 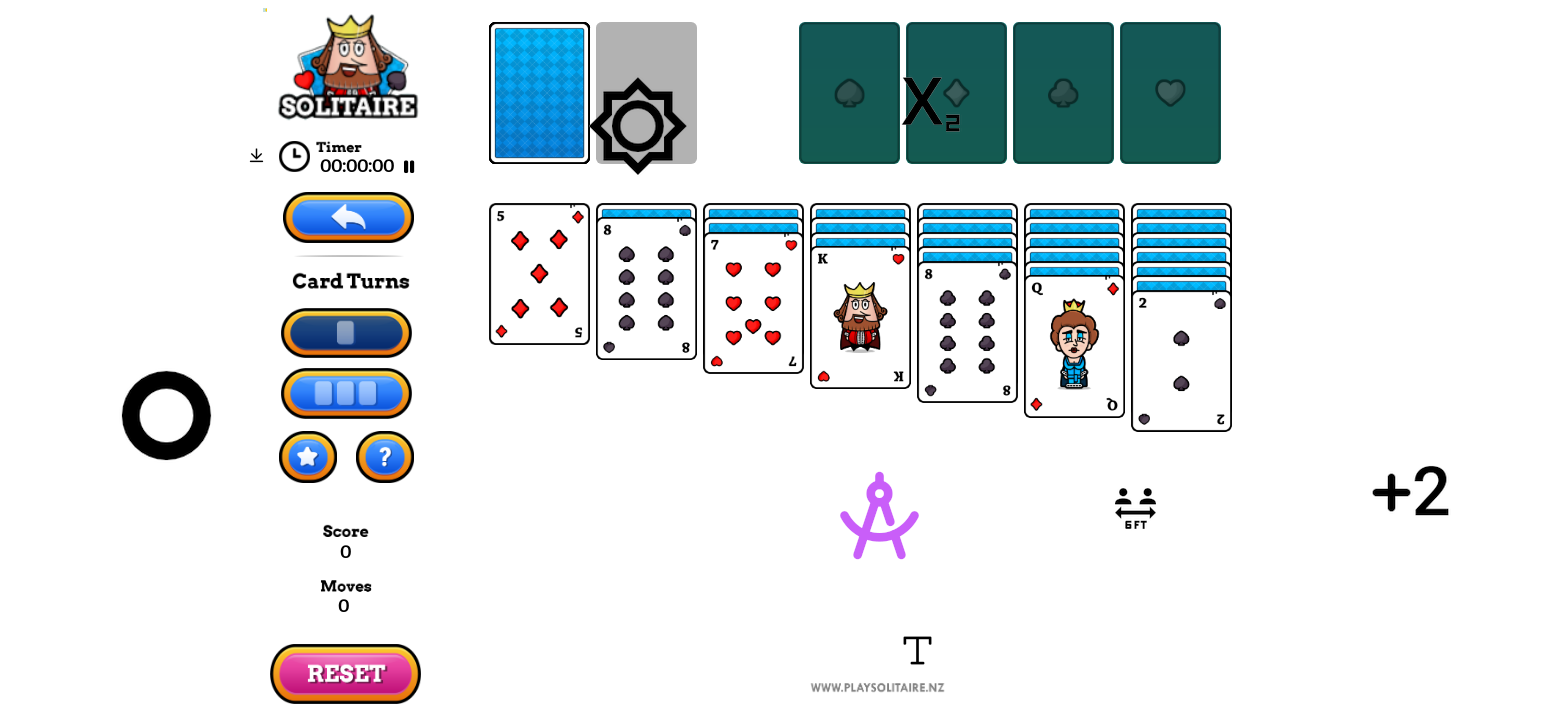 What do you see at coordinates (256, 155) in the screenshot?
I see `download a file or content` at bounding box center [256, 155].